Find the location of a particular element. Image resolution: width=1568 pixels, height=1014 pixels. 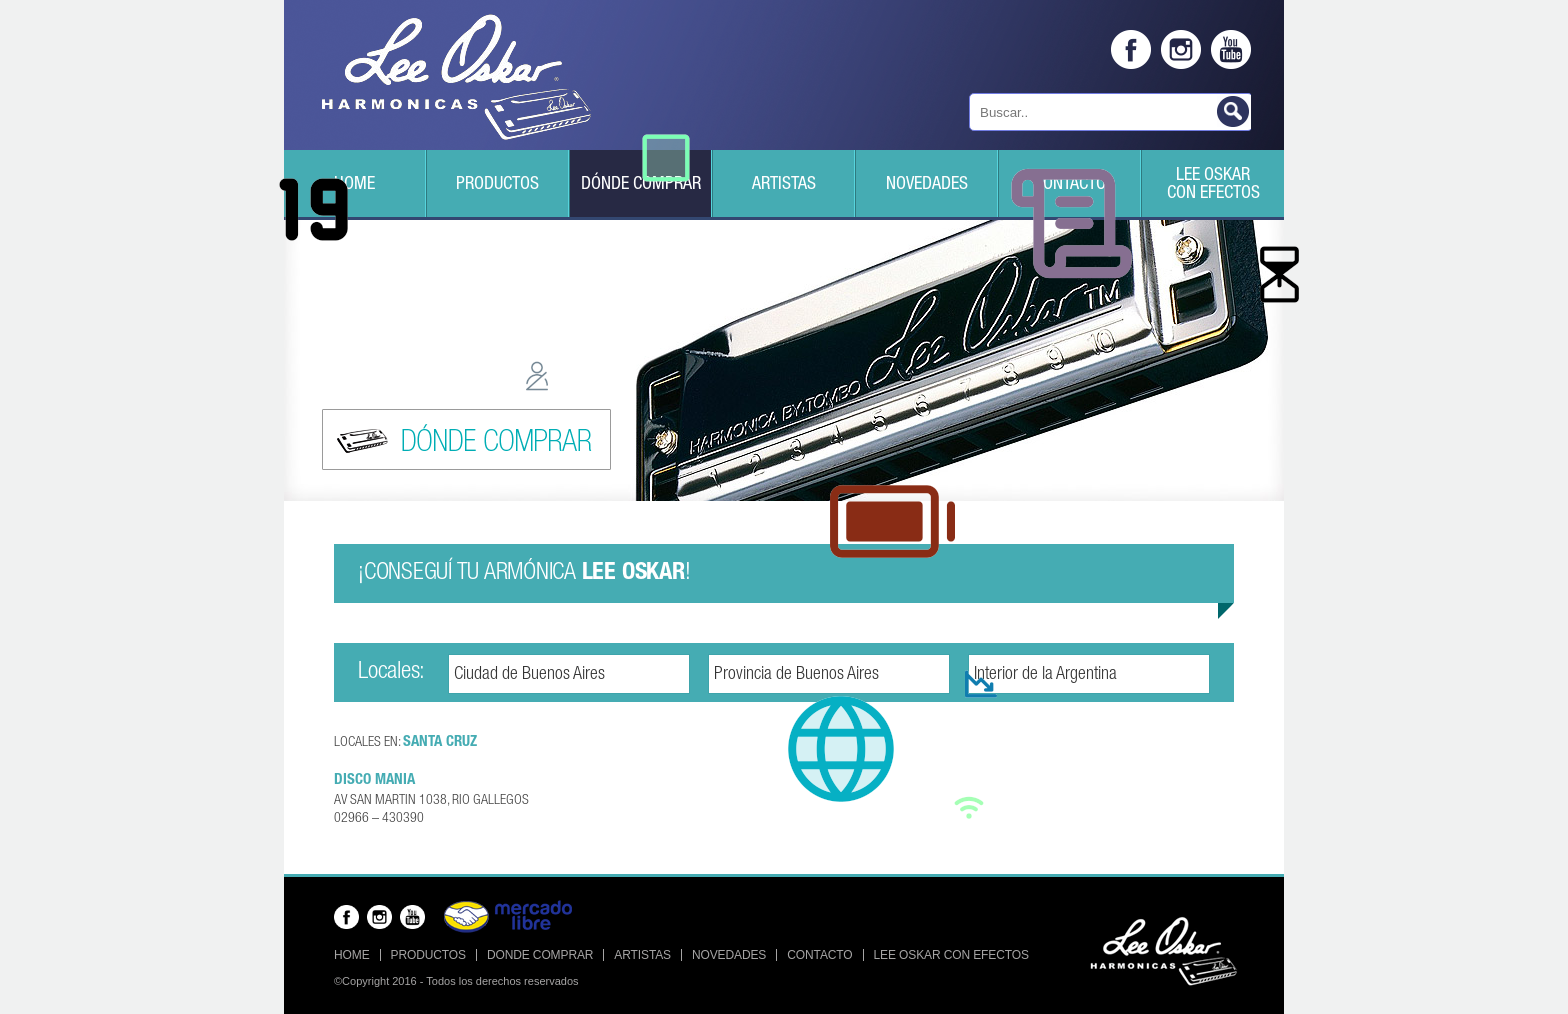

view document or manuscript is located at coordinates (1071, 223).